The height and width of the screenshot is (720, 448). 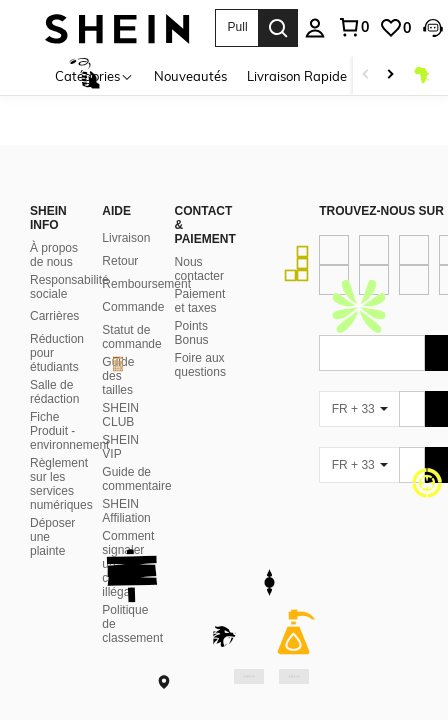 What do you see at coordinates (83, 72) in the screenshot?
I see `flip a coin for random decision` at bounding box center [83, 72].